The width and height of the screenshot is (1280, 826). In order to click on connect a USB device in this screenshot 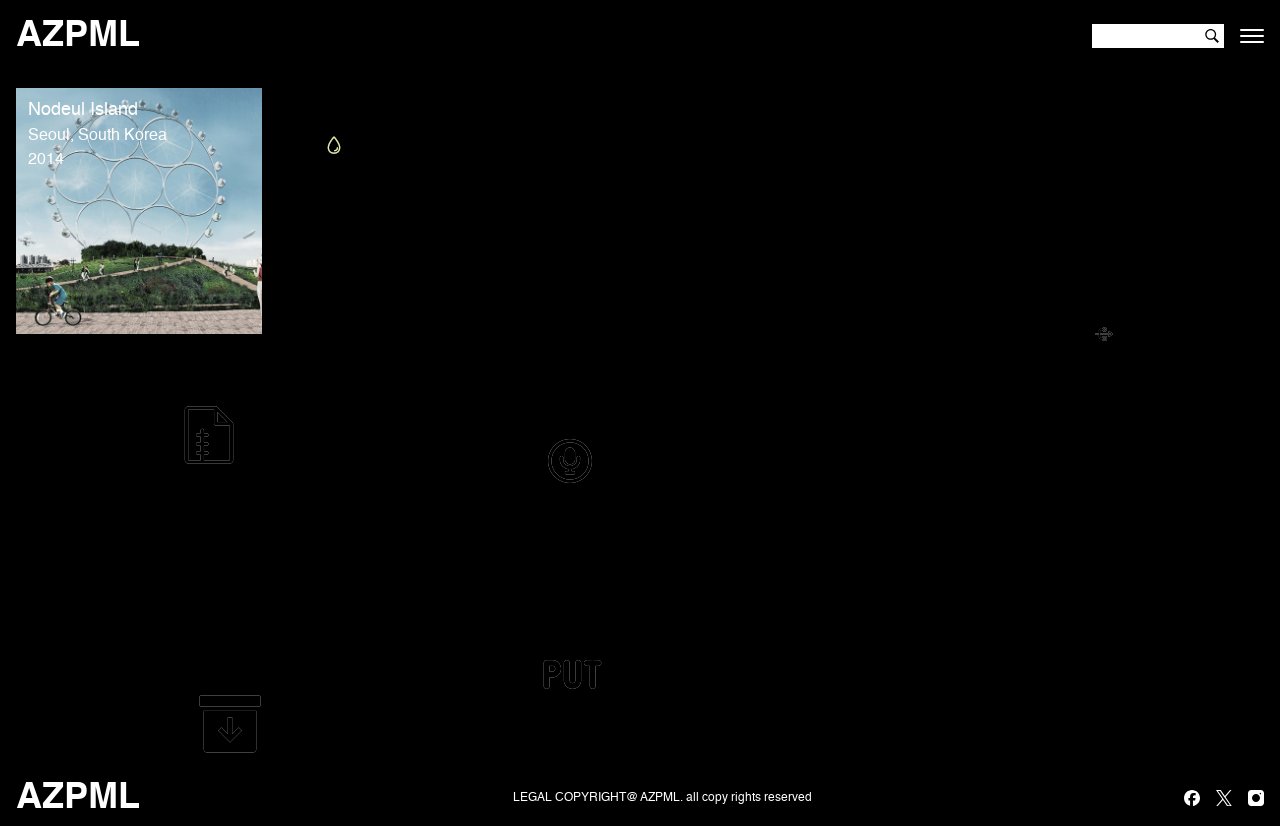, I will do `click(1104, 334)`.